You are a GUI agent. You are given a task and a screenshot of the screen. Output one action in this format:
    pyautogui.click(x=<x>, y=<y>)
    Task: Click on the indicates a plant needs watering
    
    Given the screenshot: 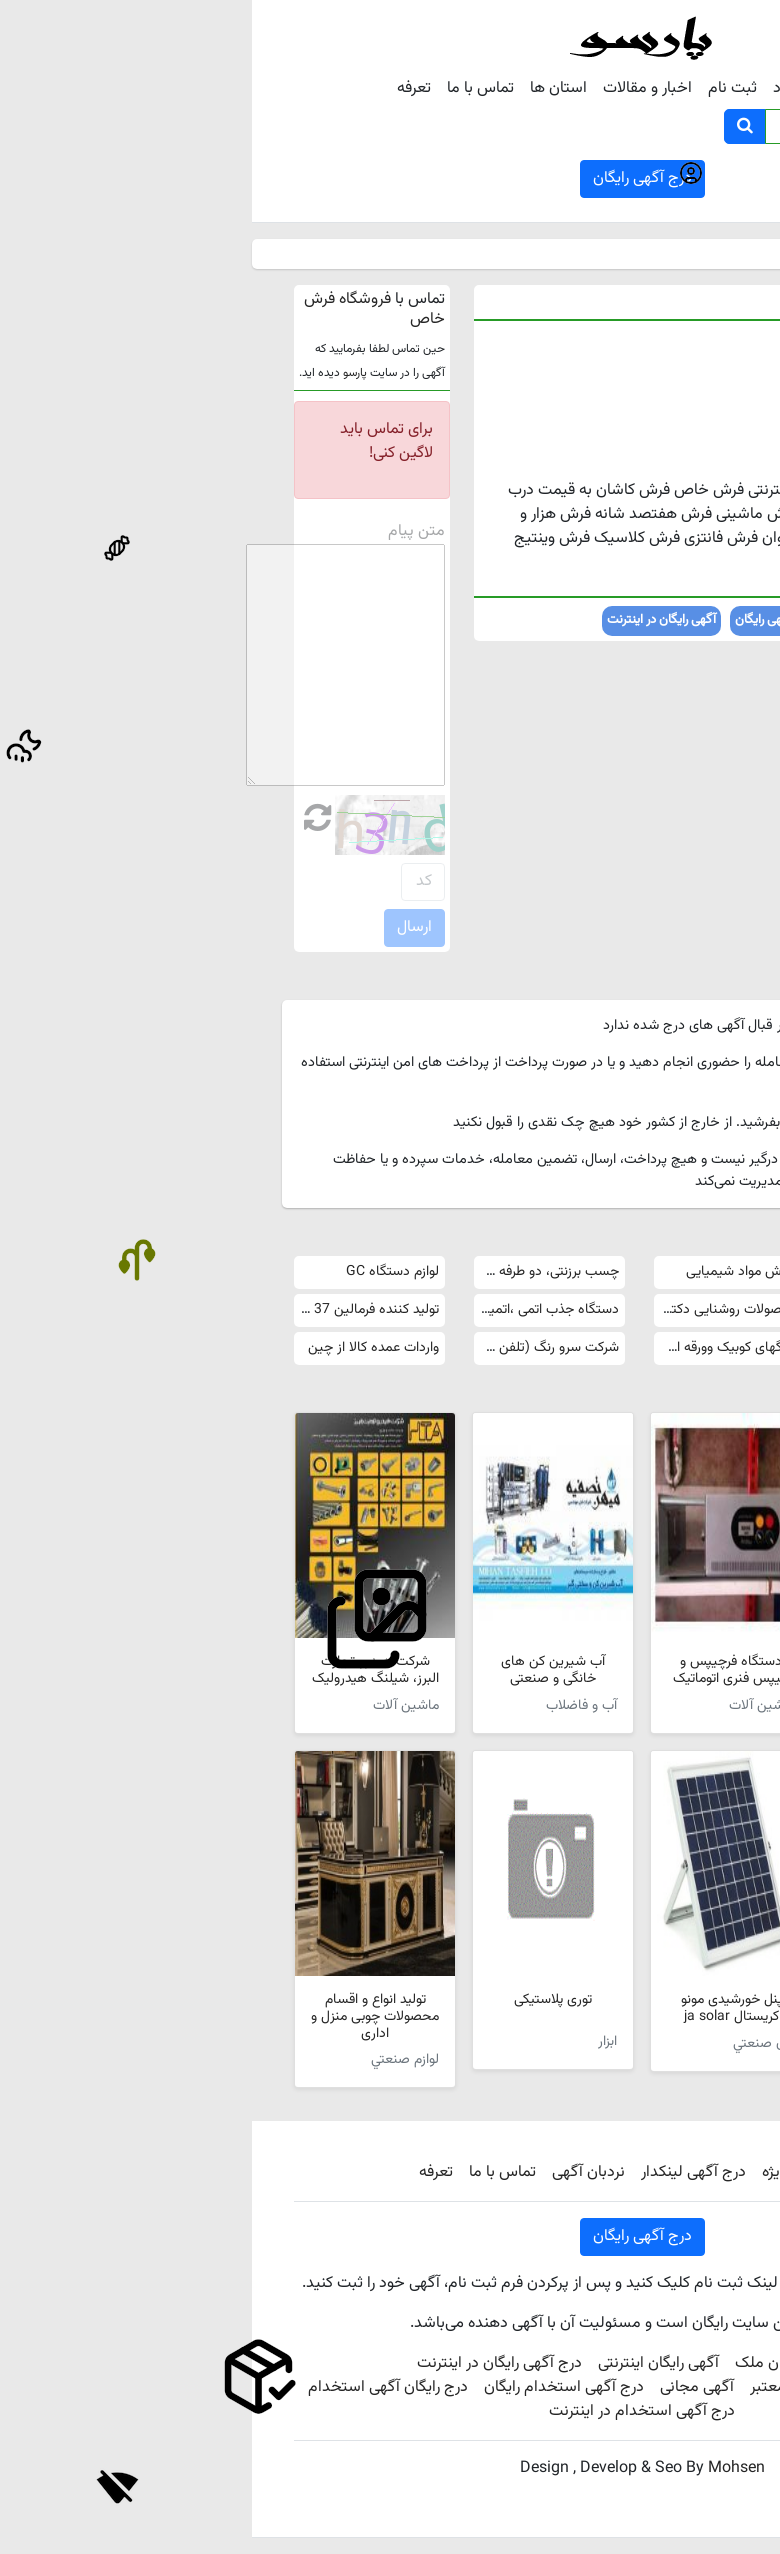 What is the action you would take?
    pyautogui.click(x=137, y=1260)
    